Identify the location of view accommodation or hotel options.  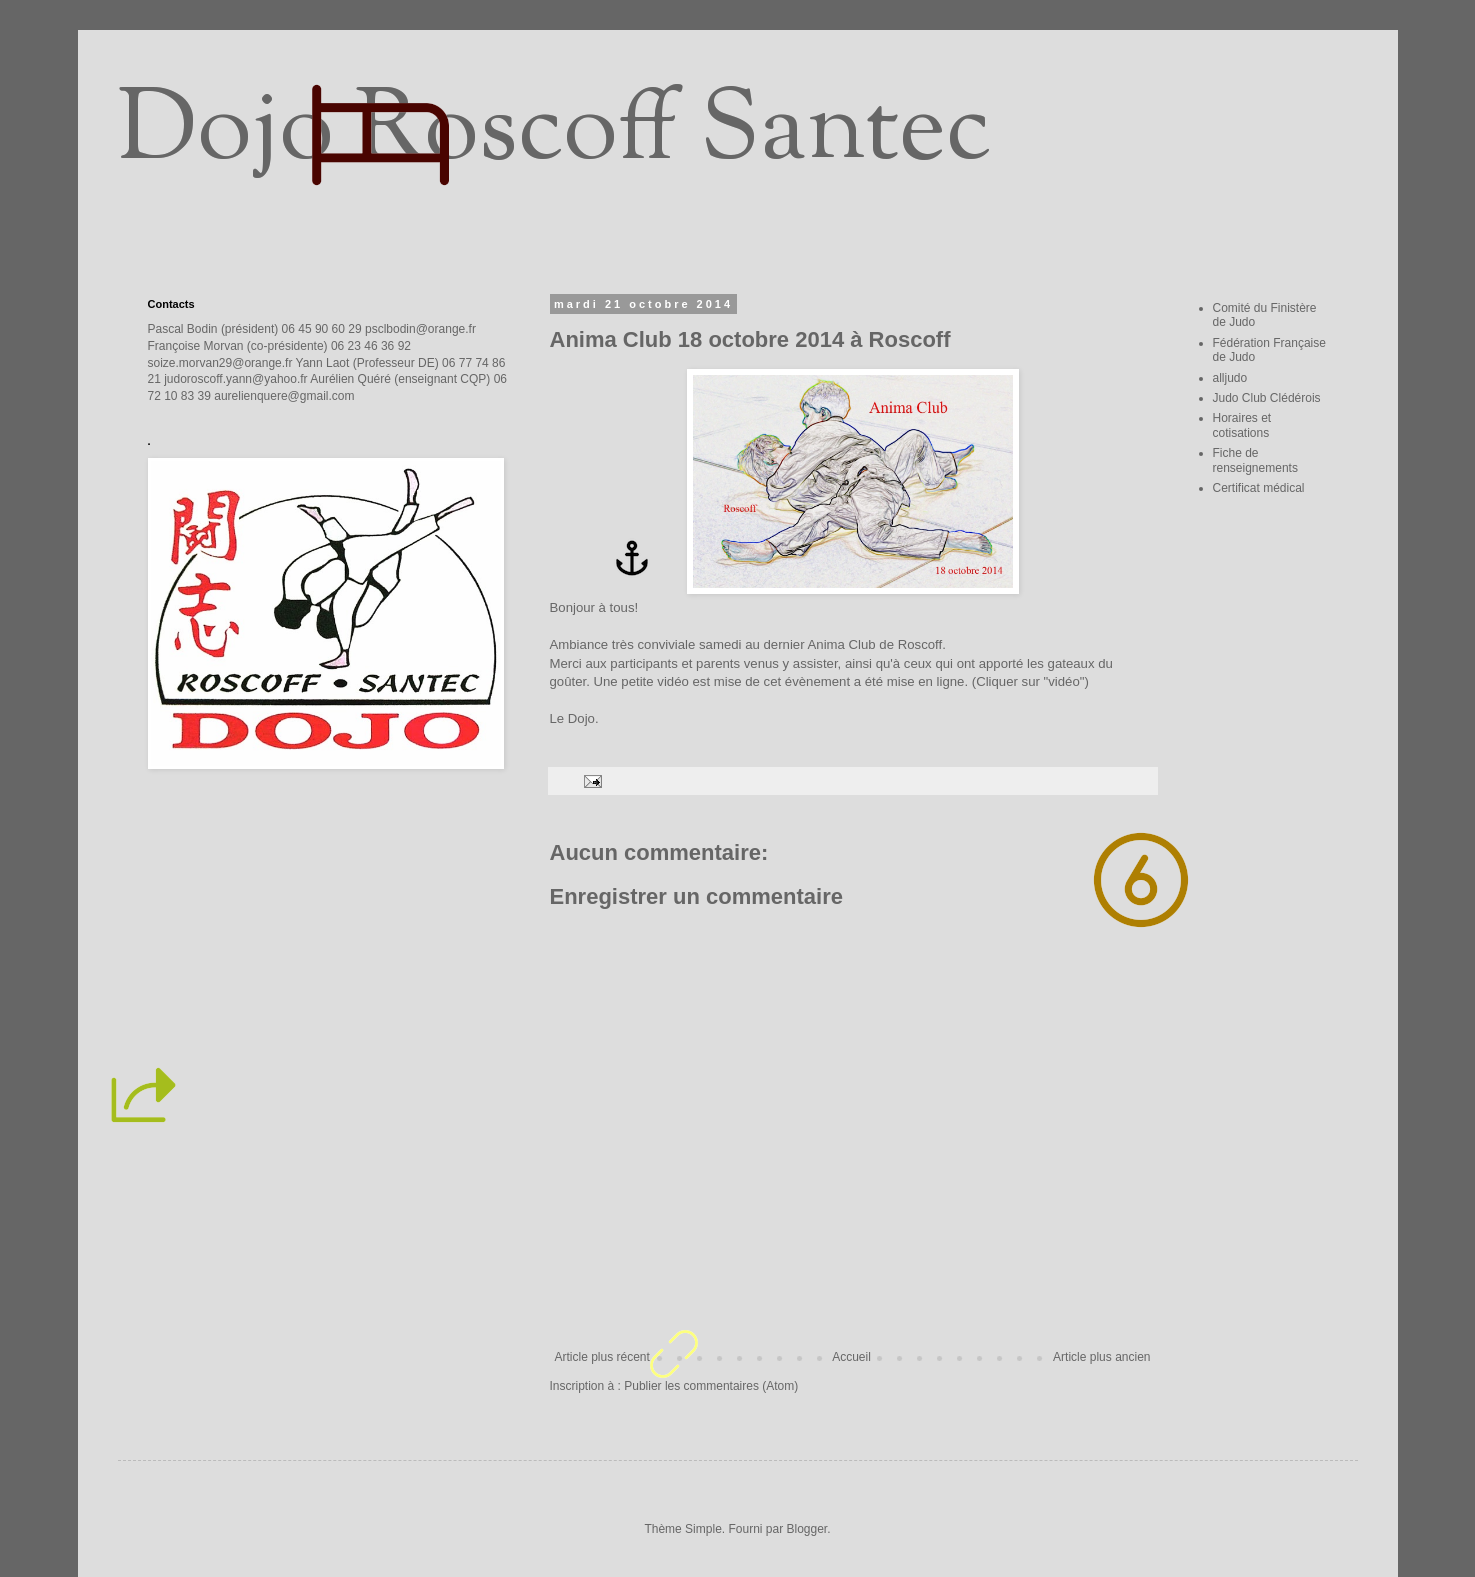
(376, 135).